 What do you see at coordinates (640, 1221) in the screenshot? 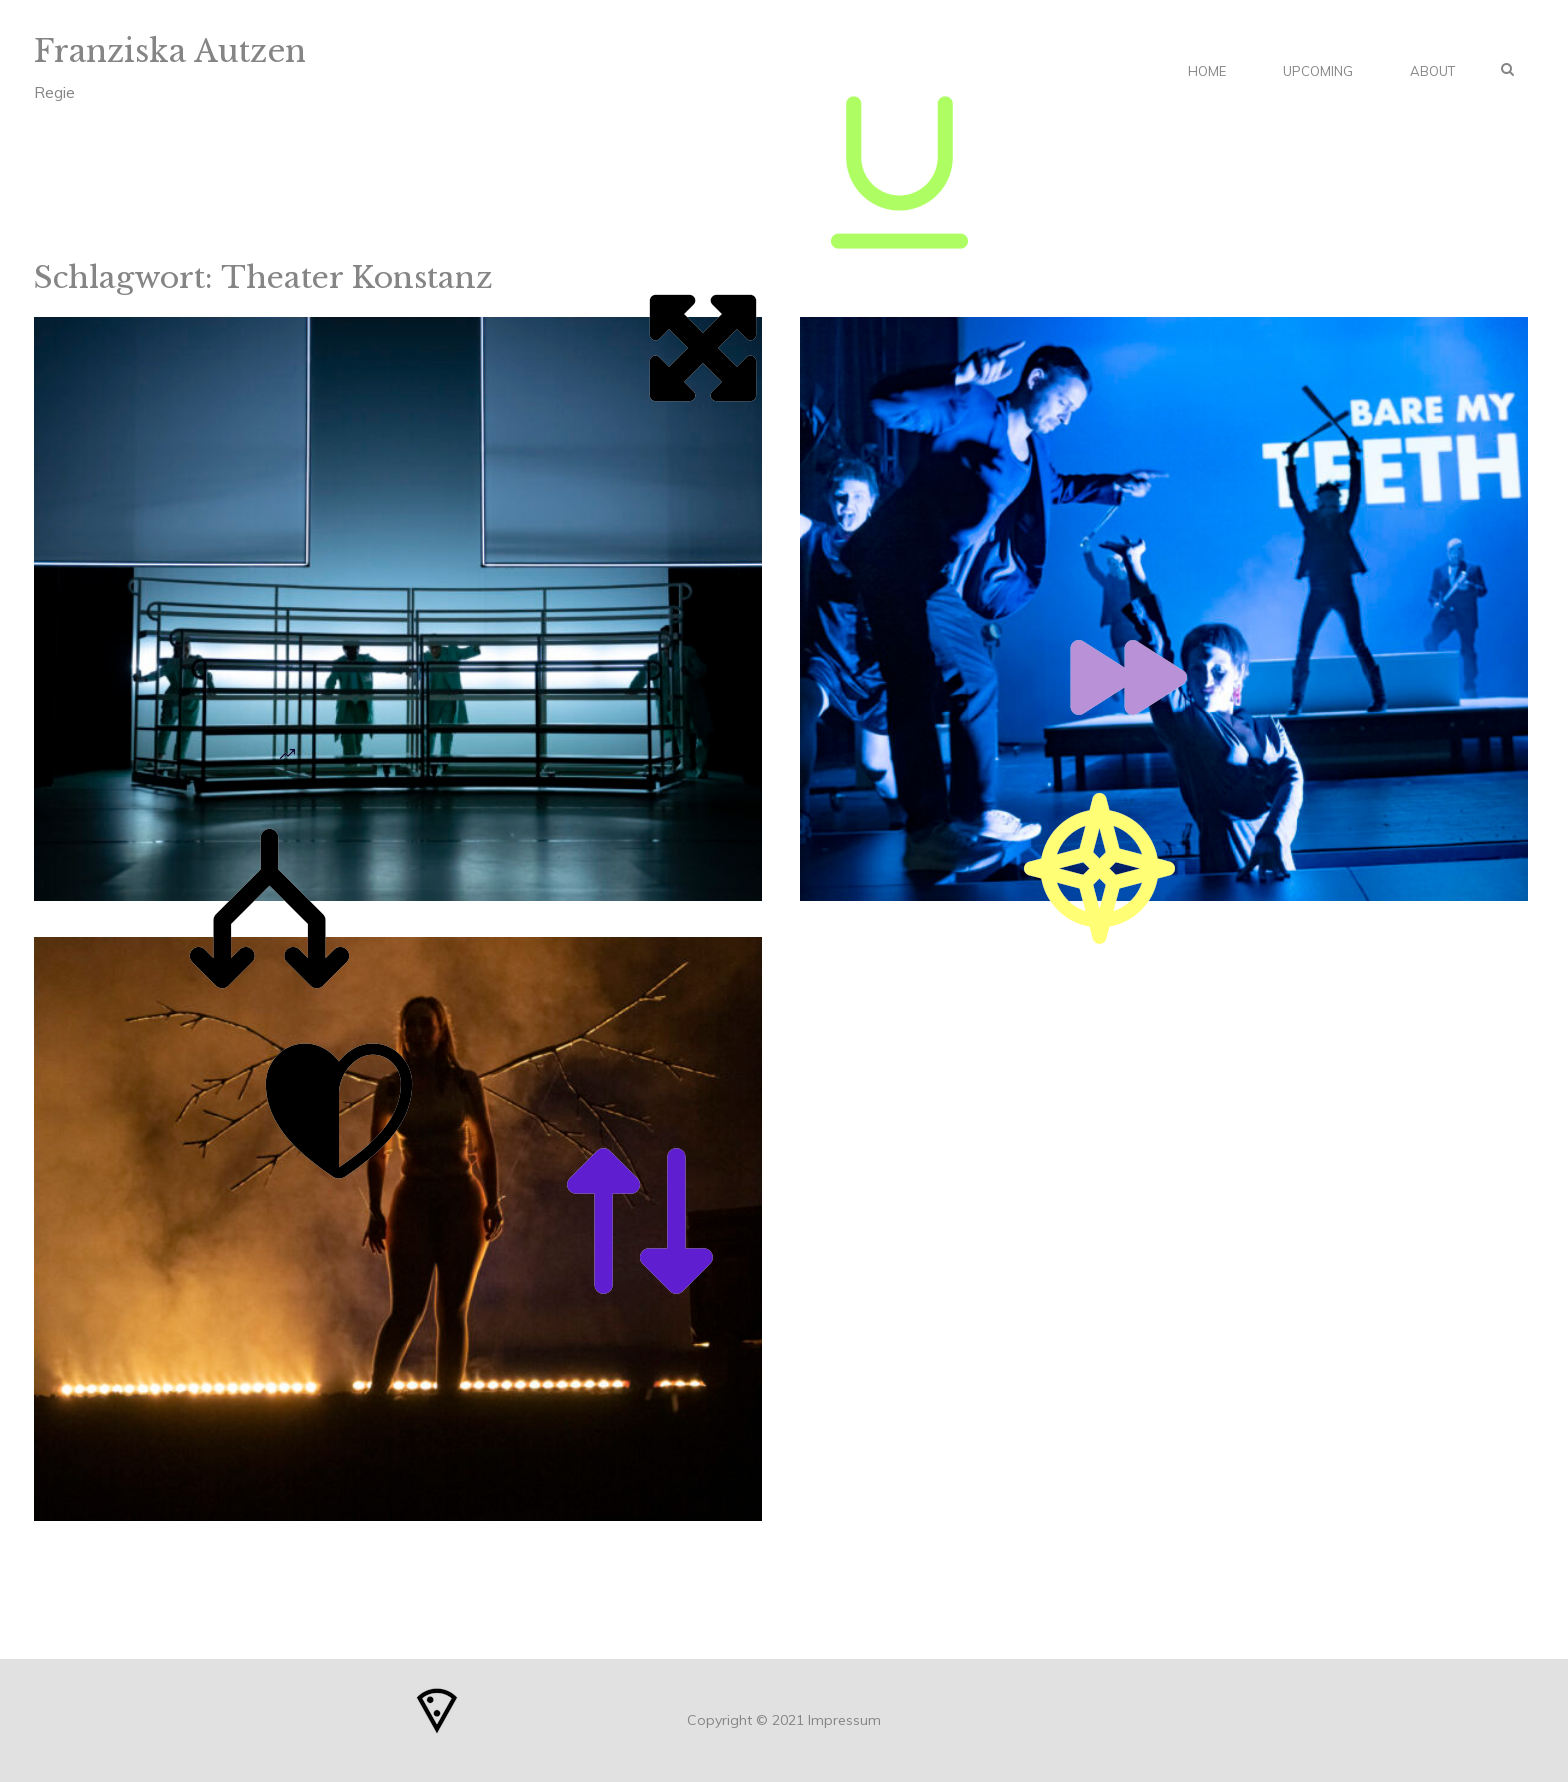
I see `adjust vertical size or height` at bounding box center [640, 1221].